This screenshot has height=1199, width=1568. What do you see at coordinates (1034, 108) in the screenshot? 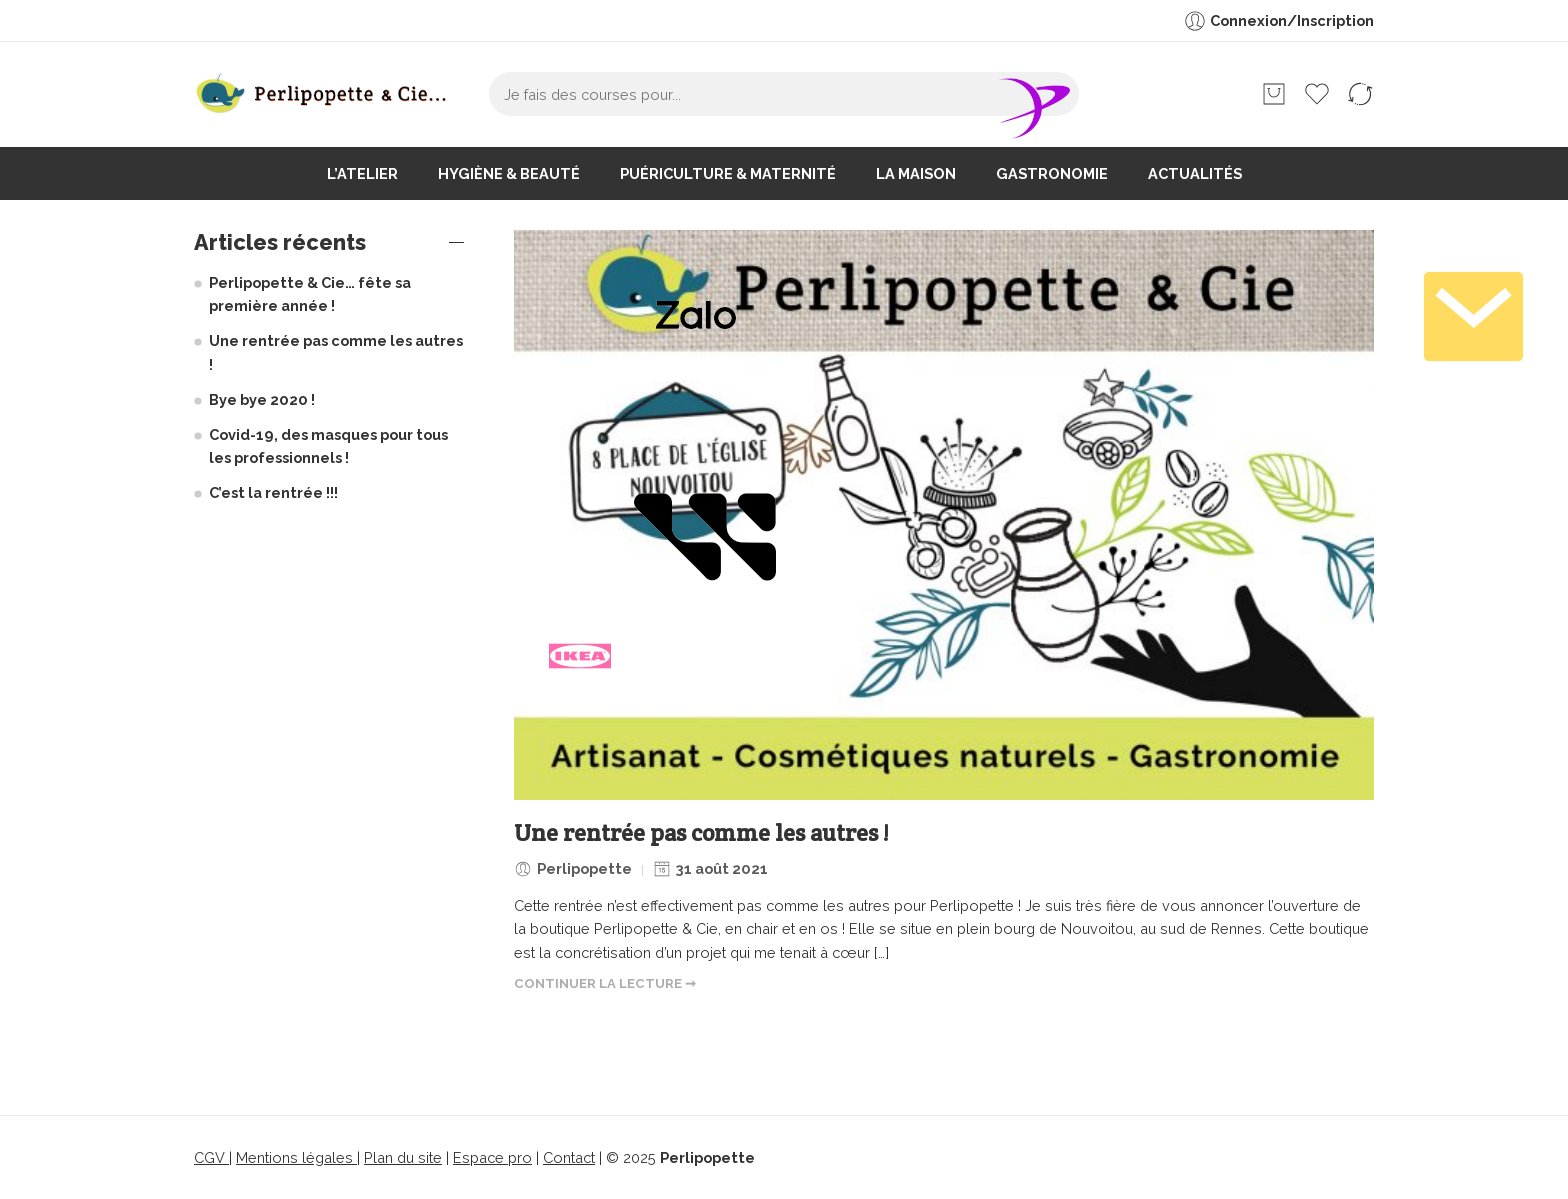
I see `visit The Planetary Society website` at bounding box center [1034, 108].